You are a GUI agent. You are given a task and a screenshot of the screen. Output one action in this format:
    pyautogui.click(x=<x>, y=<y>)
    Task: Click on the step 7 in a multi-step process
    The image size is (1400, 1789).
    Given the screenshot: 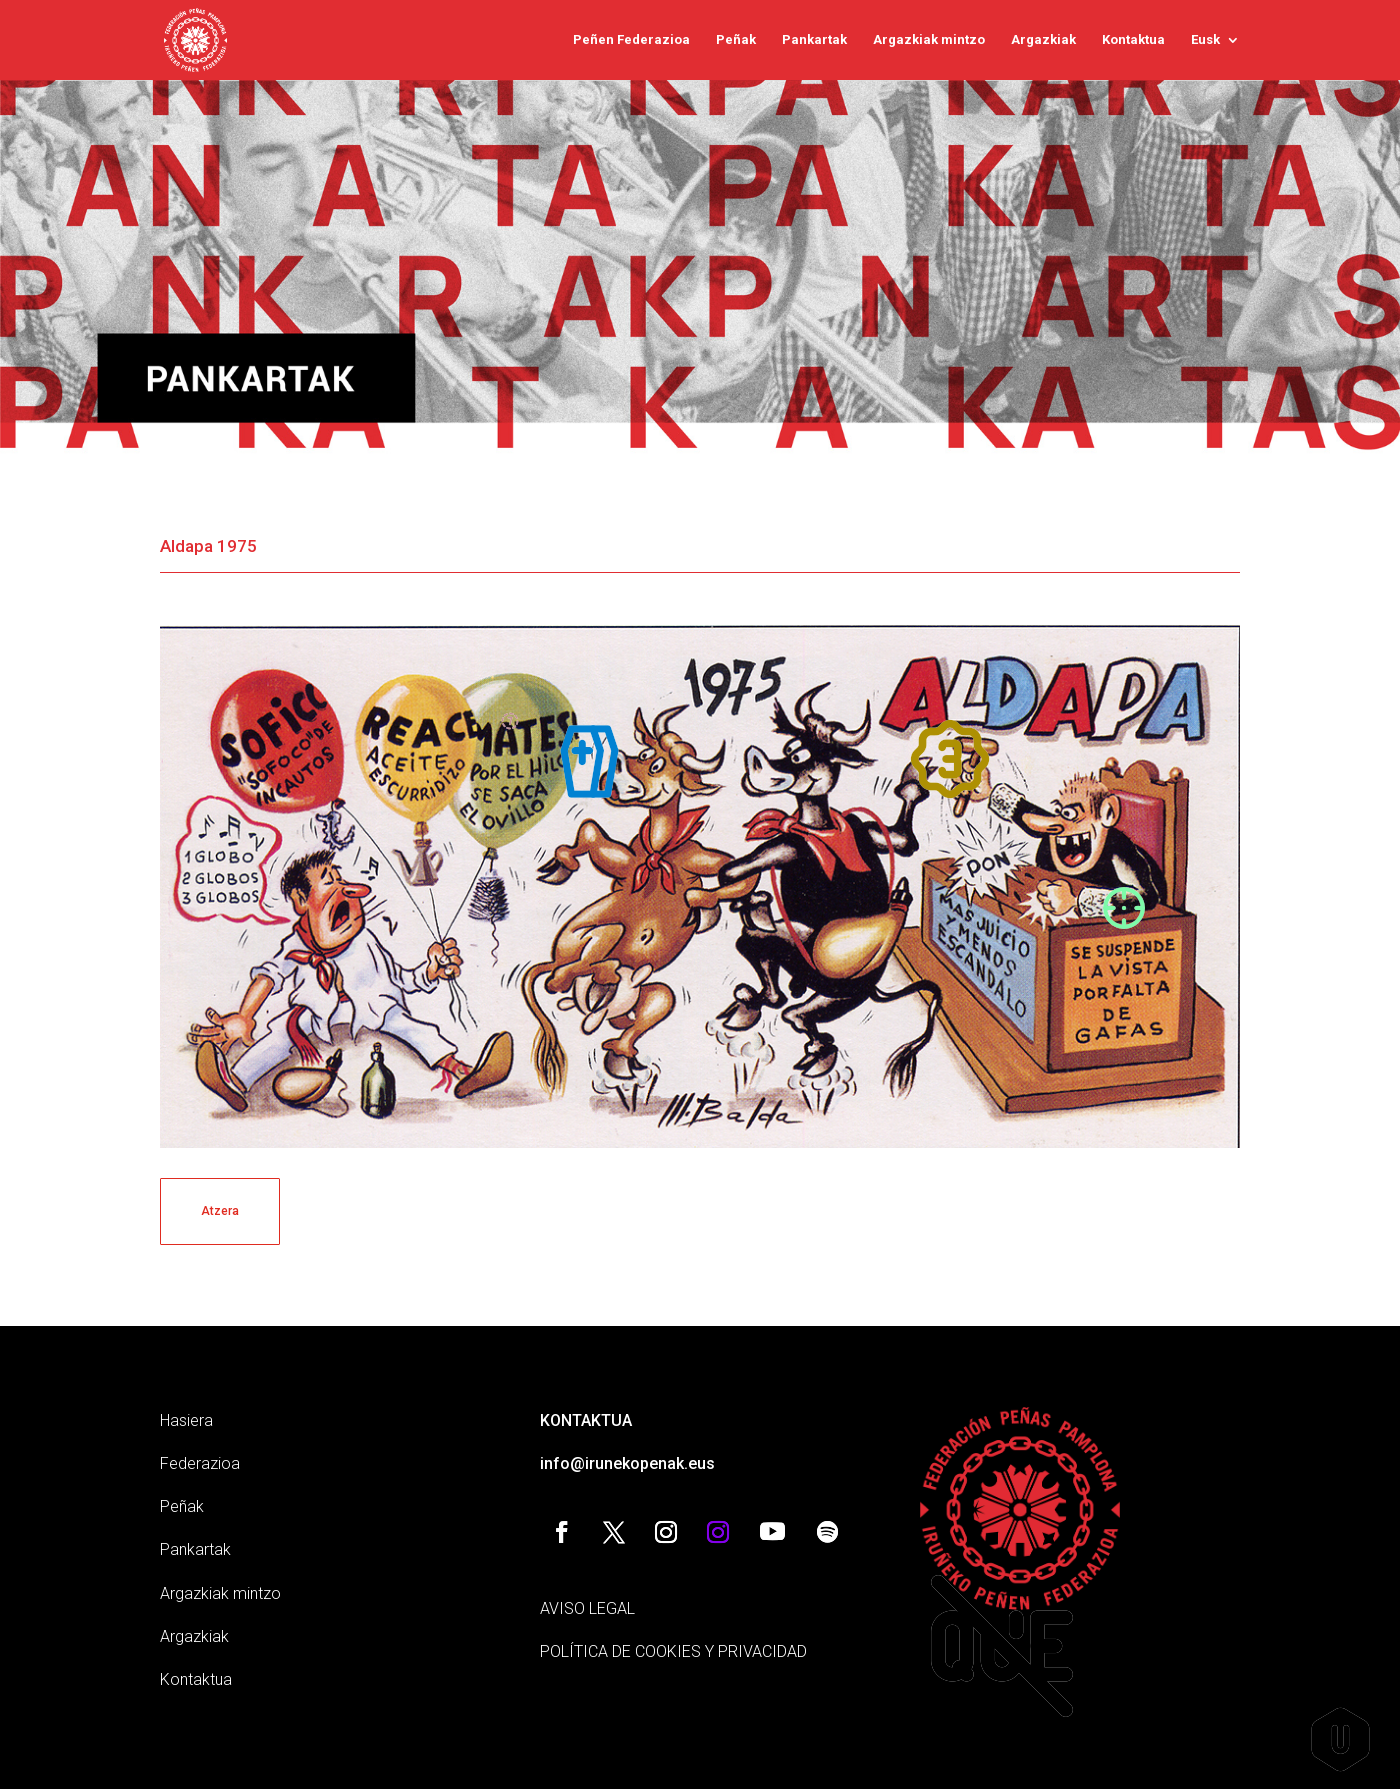 What is the action you would take?
    pyautogui.click(x=510, y=721)
    